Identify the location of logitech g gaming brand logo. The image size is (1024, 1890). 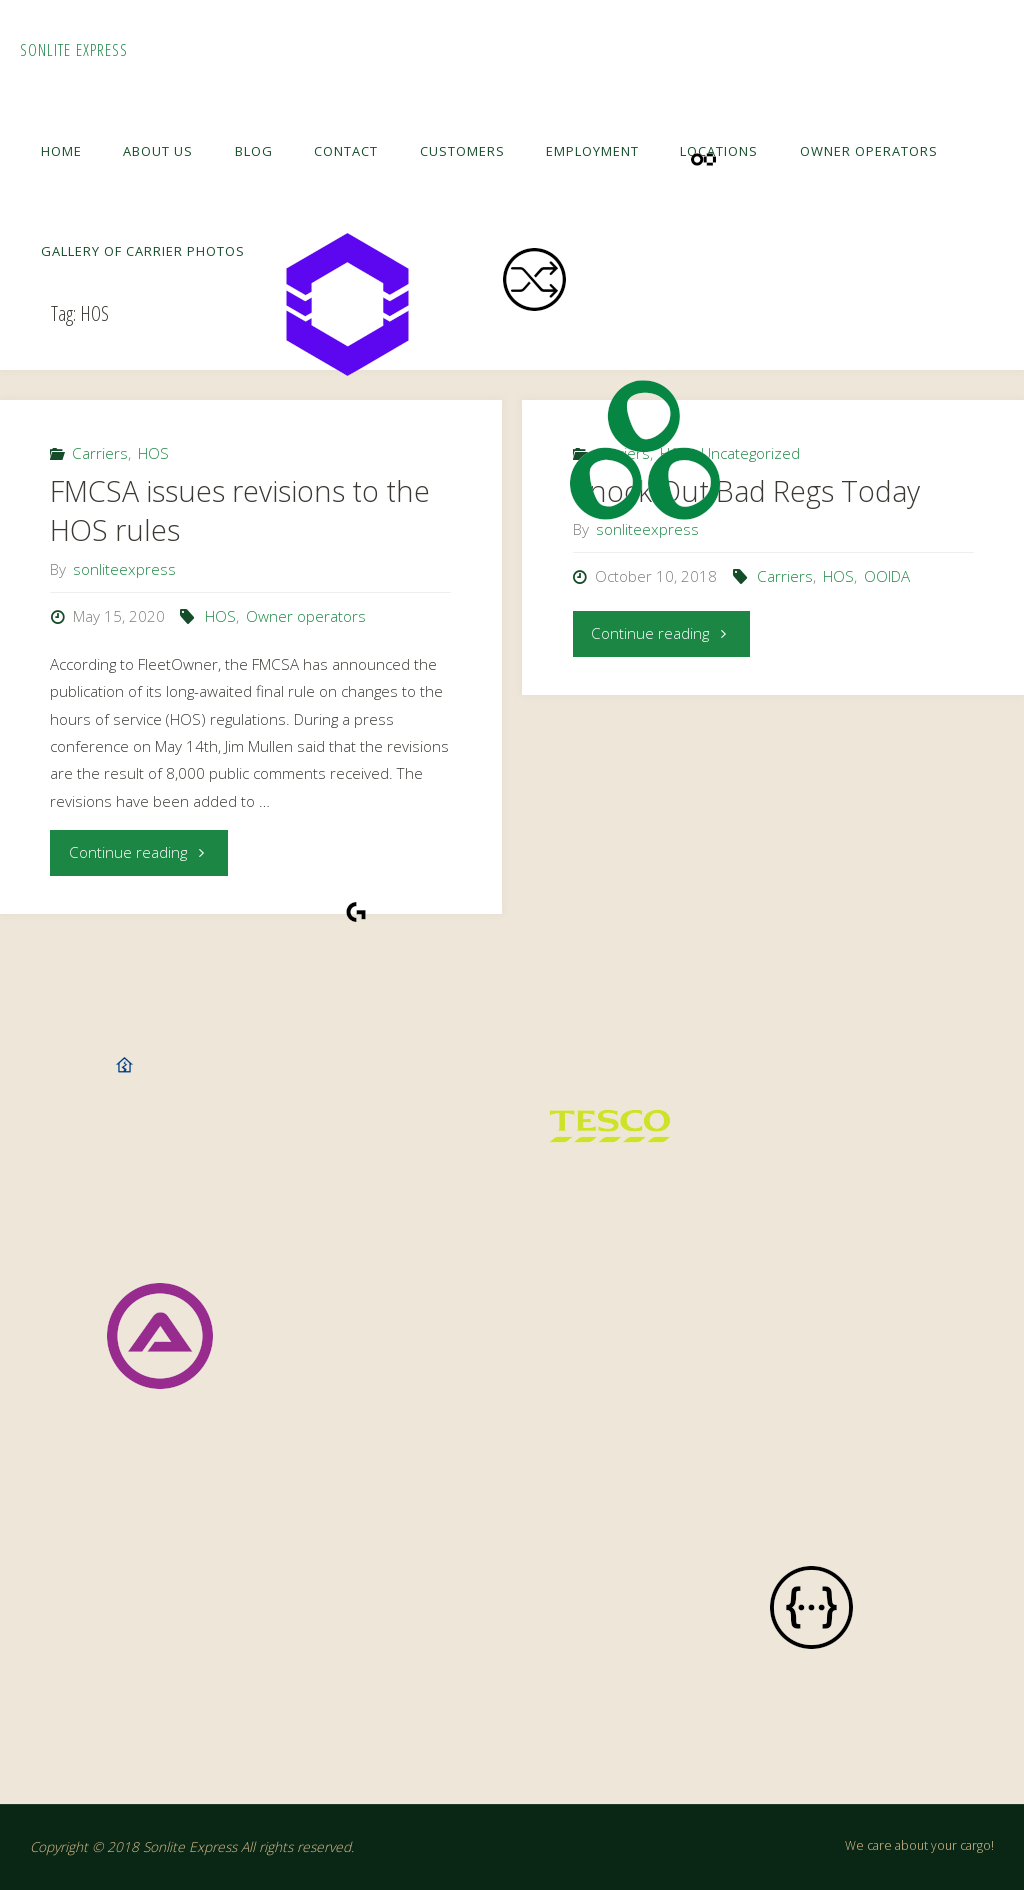
(356, 912).